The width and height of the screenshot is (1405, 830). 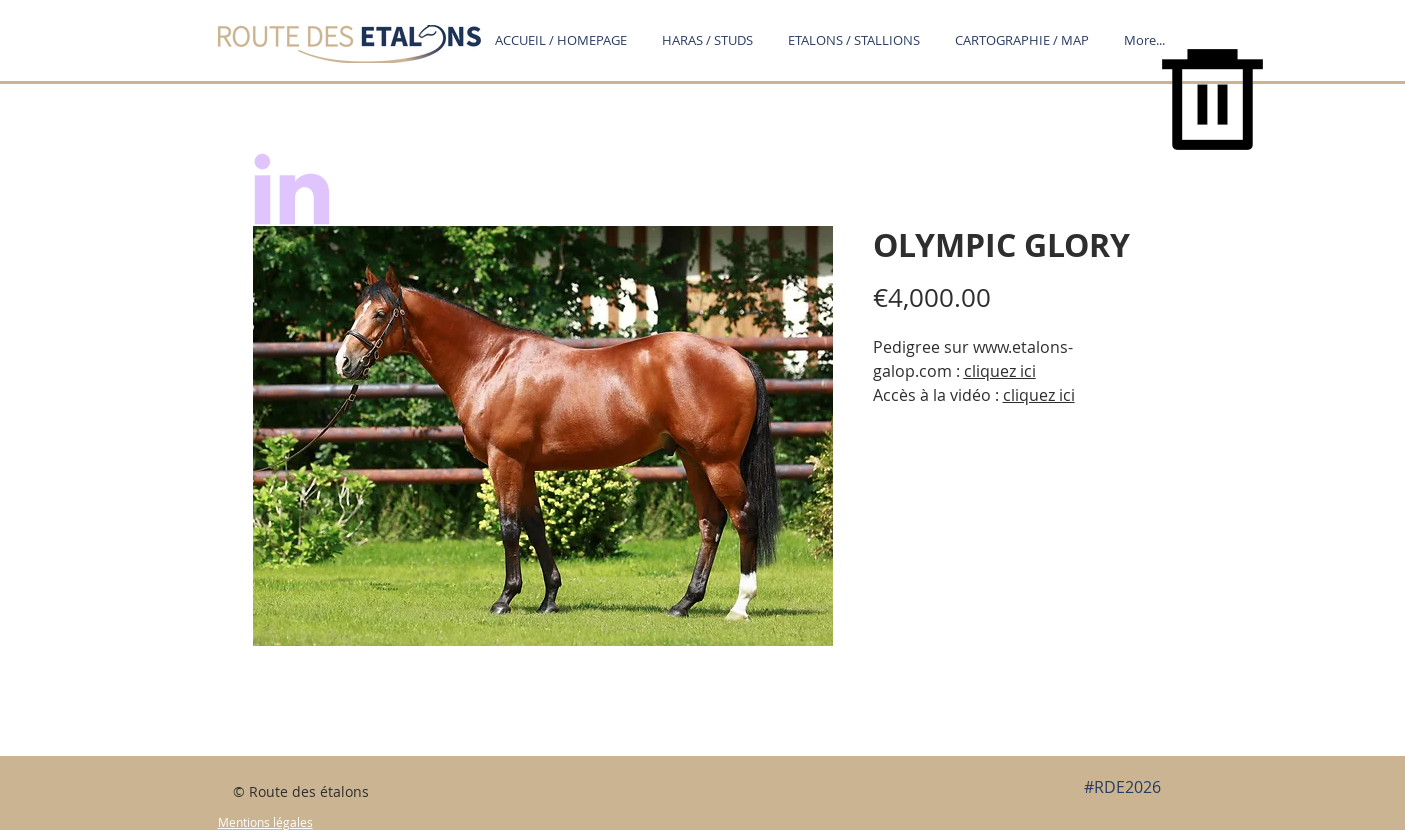 I want to click on open LinkedIn profile or page, so click(x=290, y=189).